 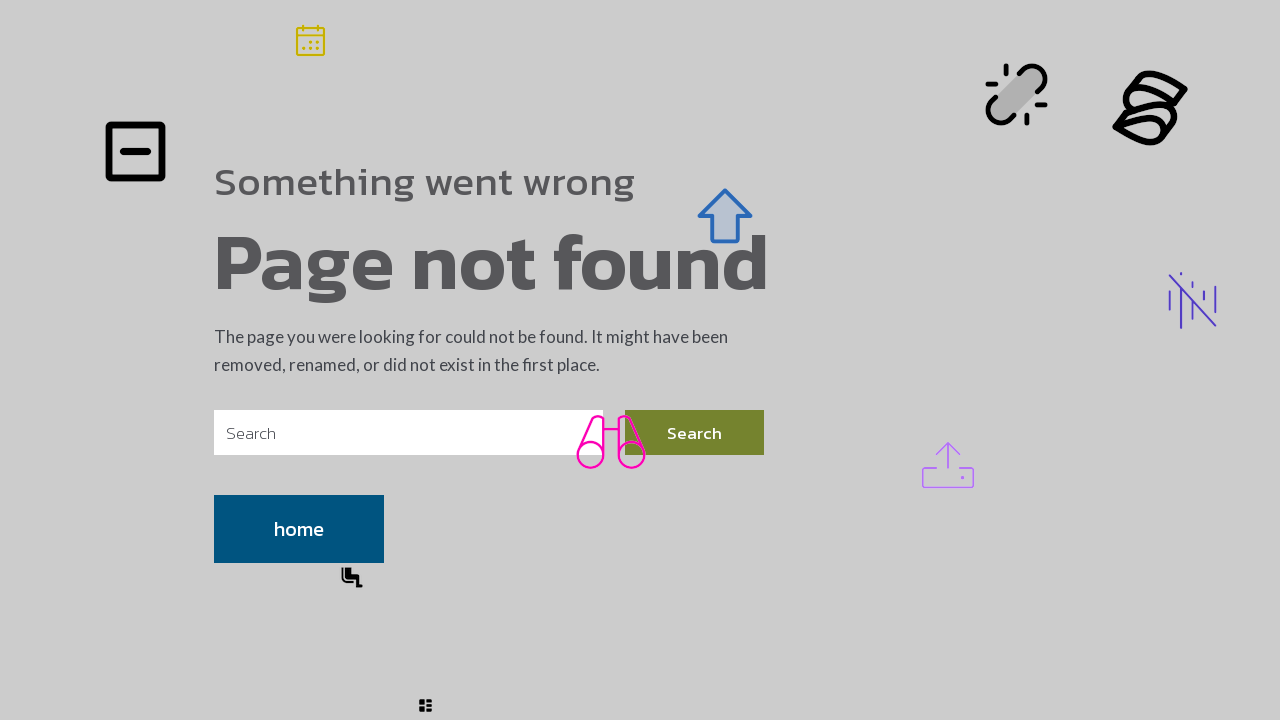 What do you see at coordinates (351, 577) in the screenshot?
I see `standard legroom seat selection` at bounding box center [351, 577].